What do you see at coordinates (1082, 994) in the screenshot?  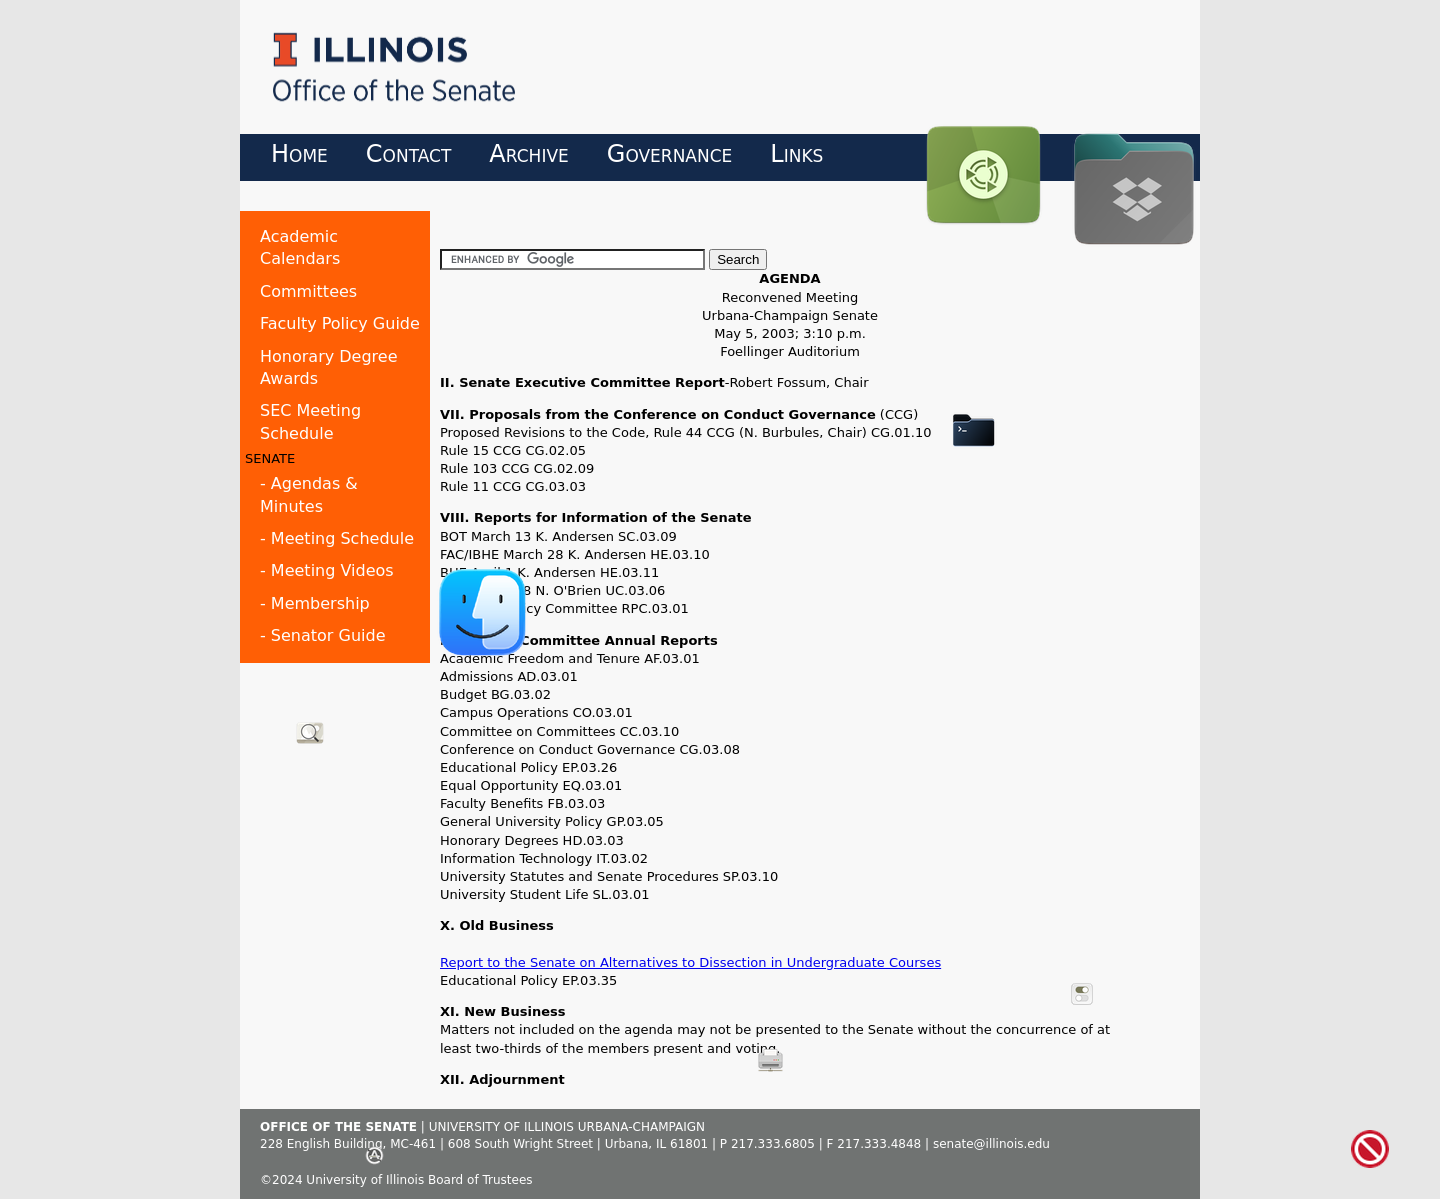 I see `access system settings or preferences` at bounding box center [1082, 994].